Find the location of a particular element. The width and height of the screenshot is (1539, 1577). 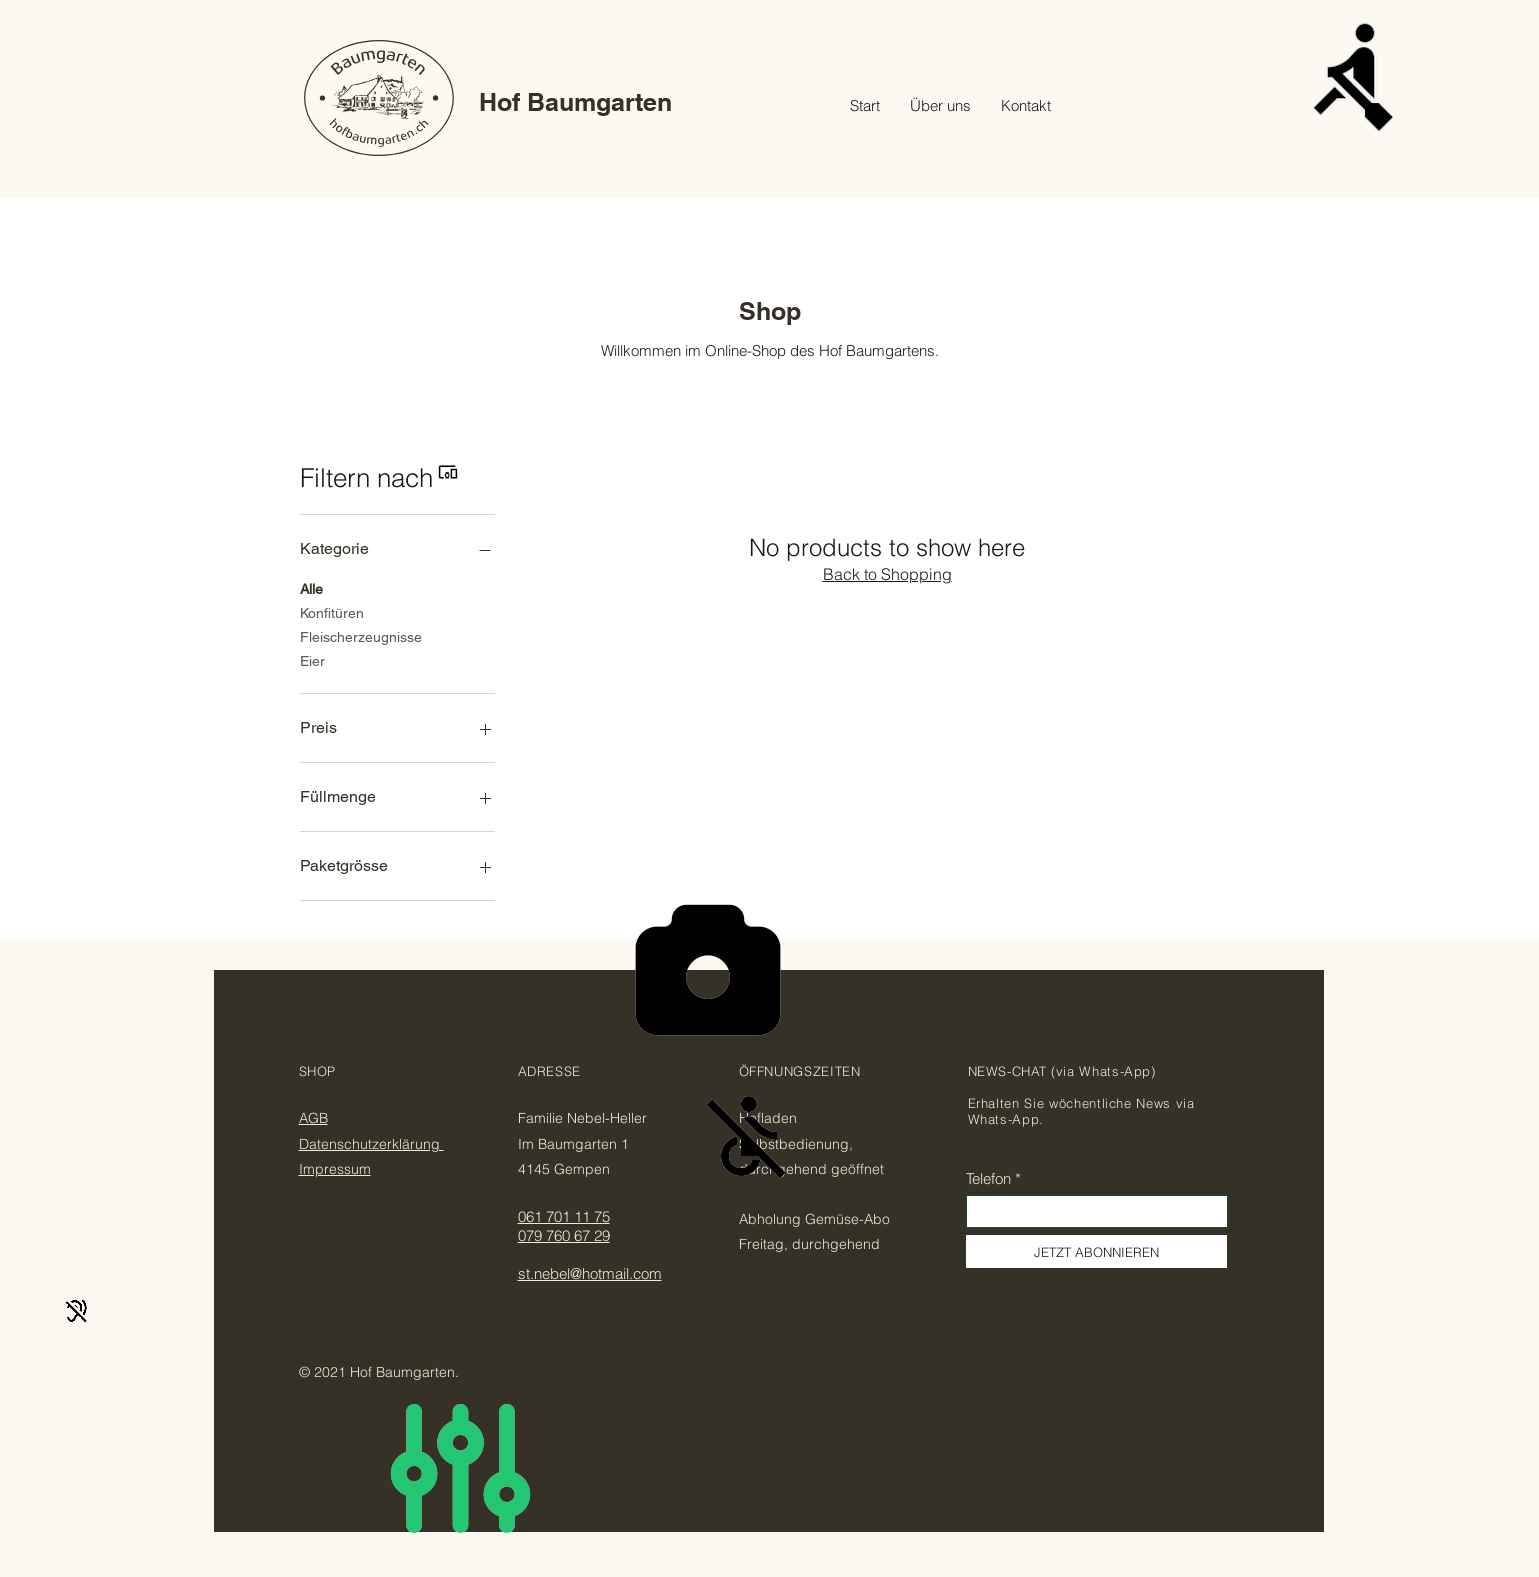

take a photo is located at coordinates (708, 970).